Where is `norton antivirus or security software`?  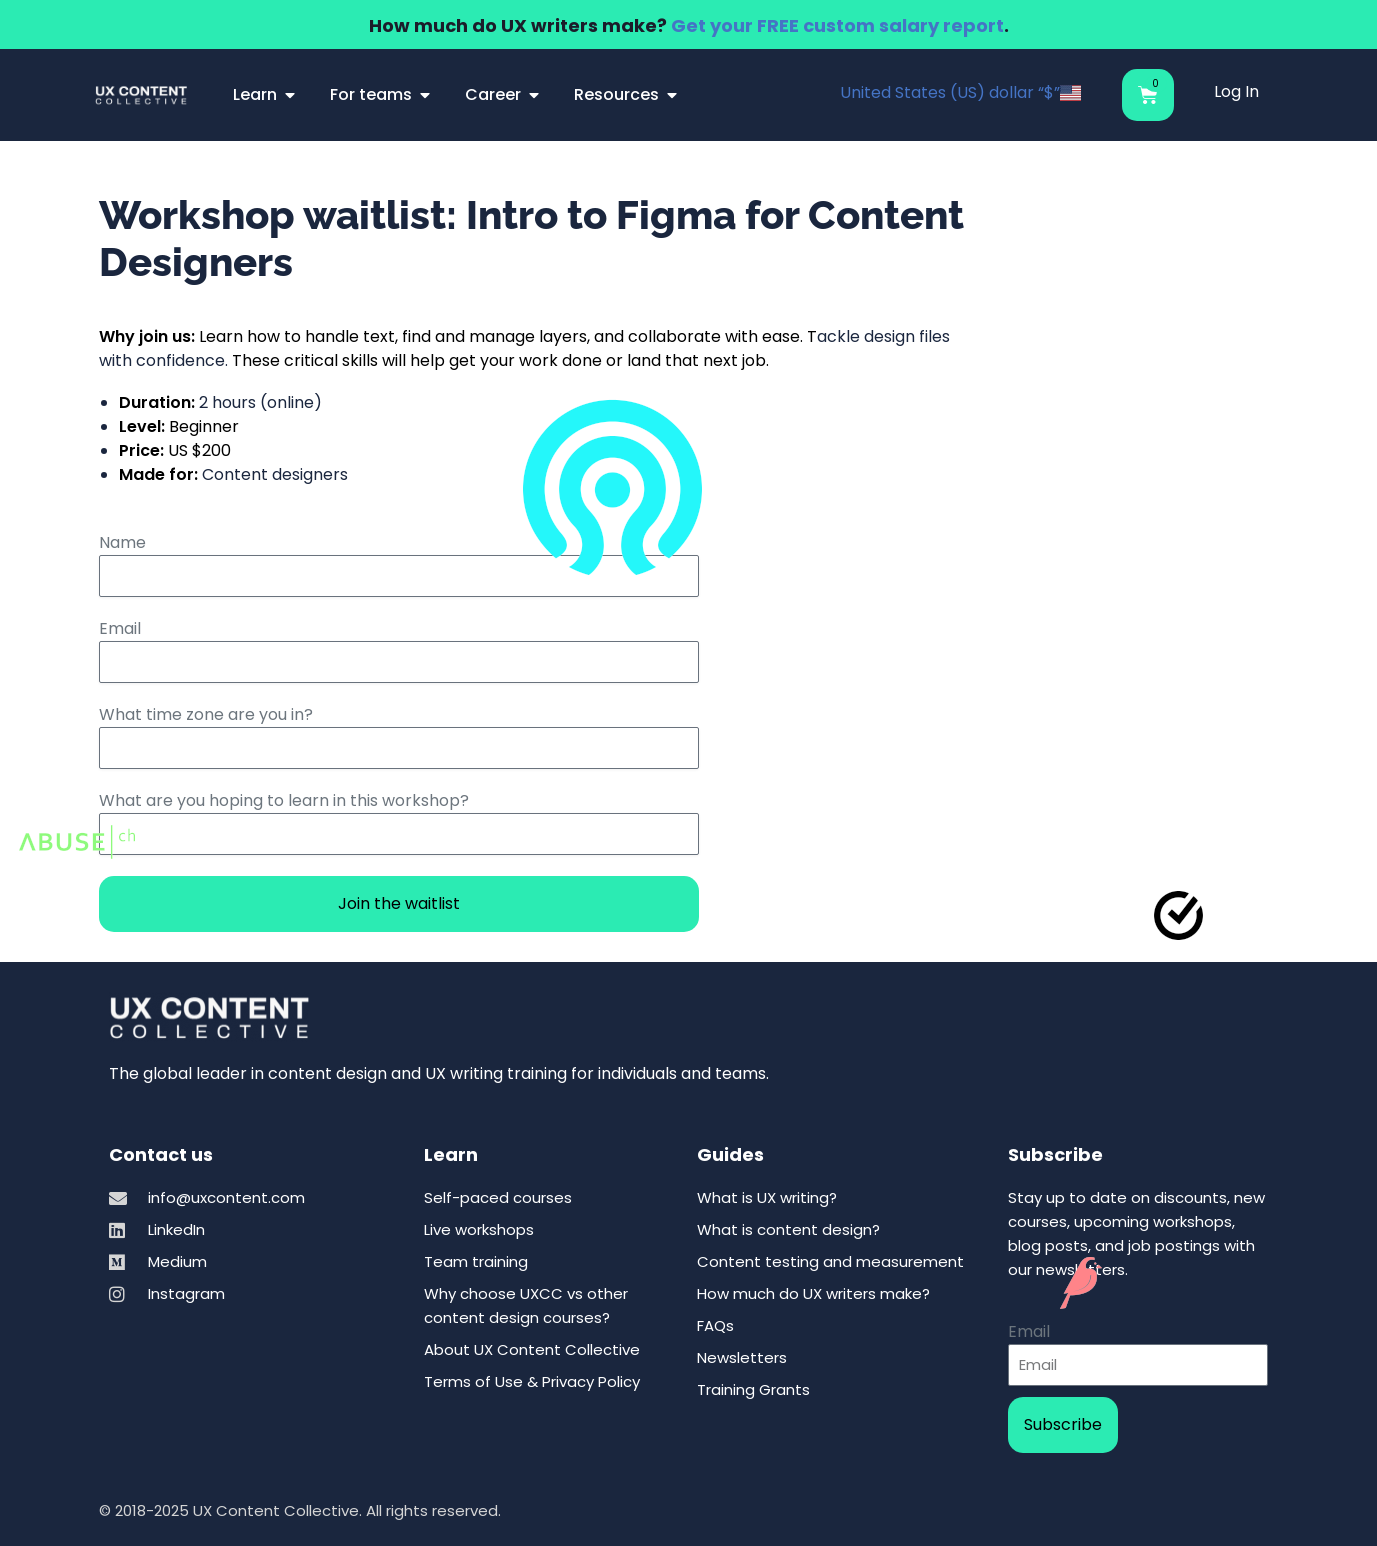 norton antivirus or security software is located at coordinates (1178, 915).